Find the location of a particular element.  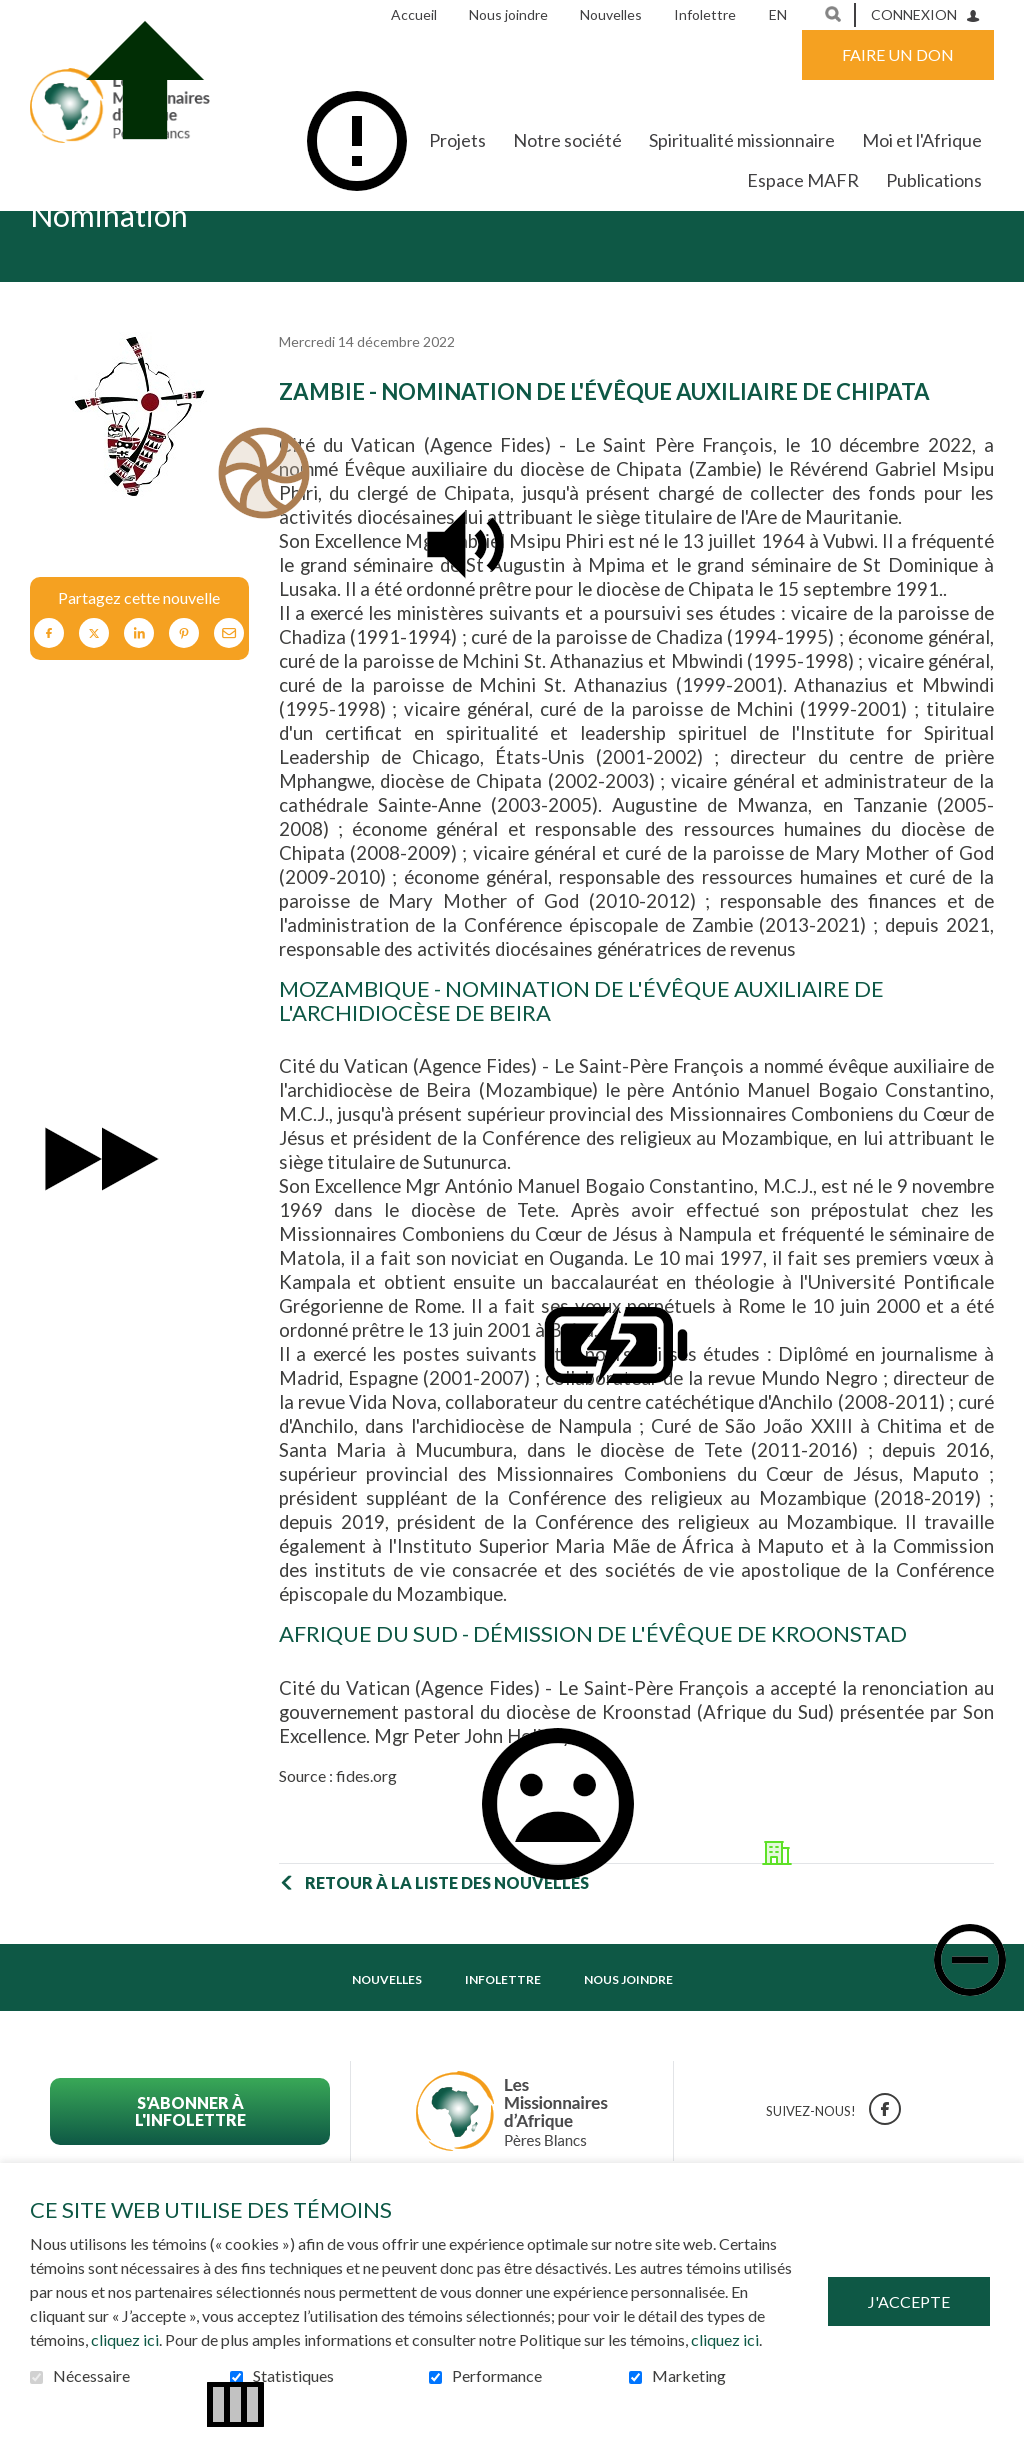

remove an item from a list or cart is located at coordinates (970, 1960).